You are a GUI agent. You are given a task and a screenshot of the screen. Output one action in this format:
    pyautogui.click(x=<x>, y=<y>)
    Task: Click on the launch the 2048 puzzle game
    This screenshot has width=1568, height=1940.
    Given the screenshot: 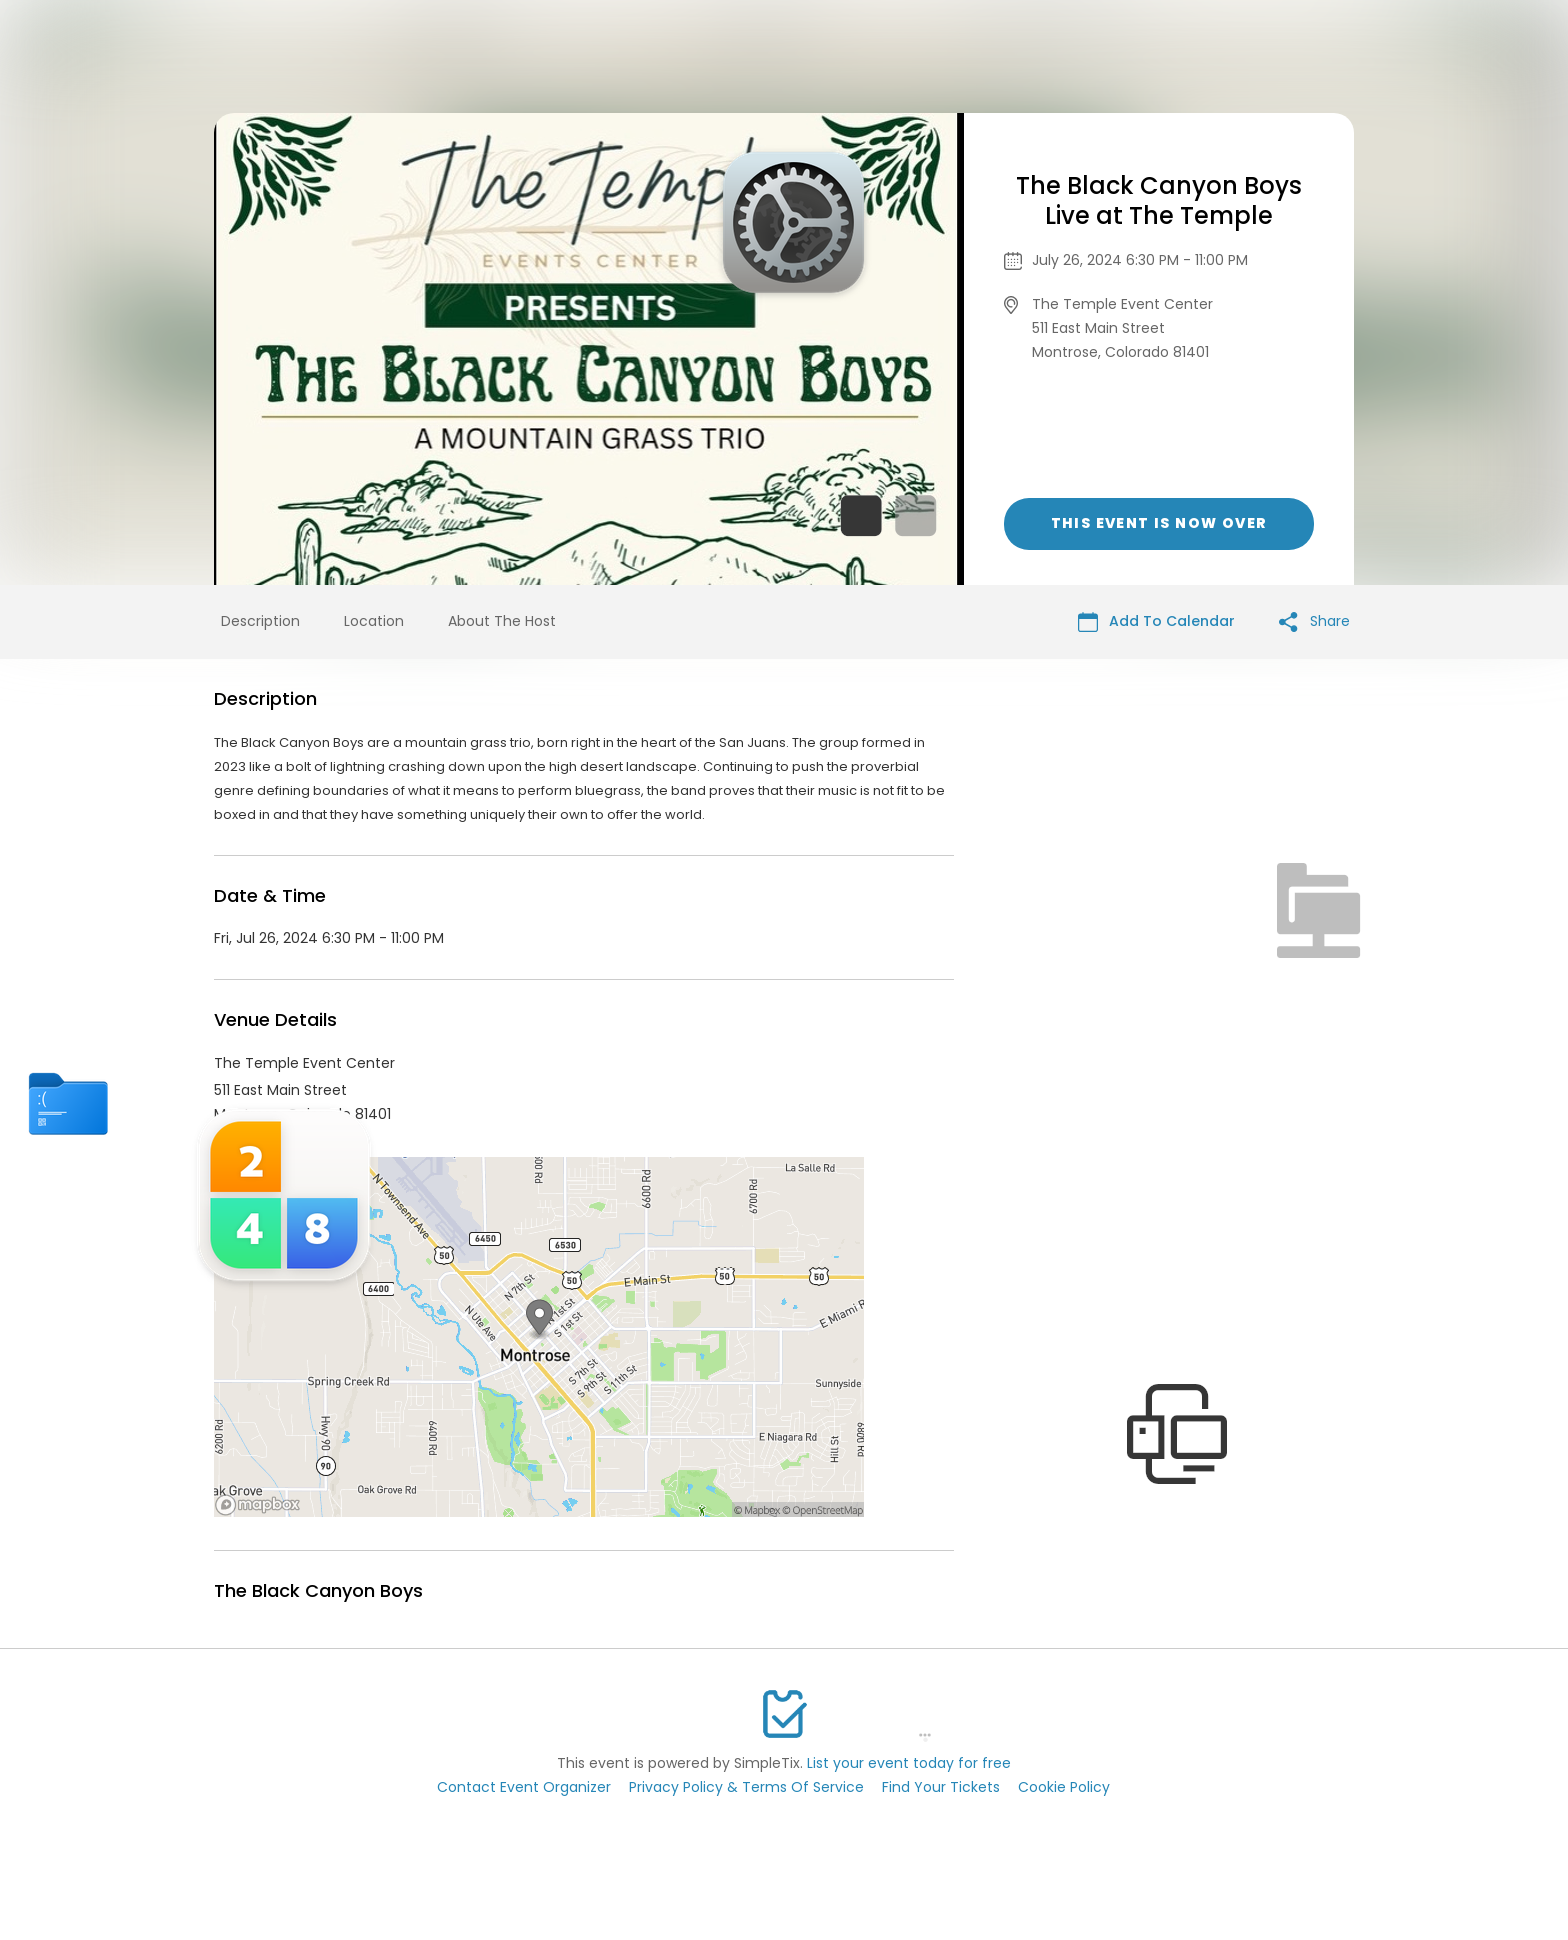 What is the action you would take?
    pyautogui.click(x=284, y=1195)
    